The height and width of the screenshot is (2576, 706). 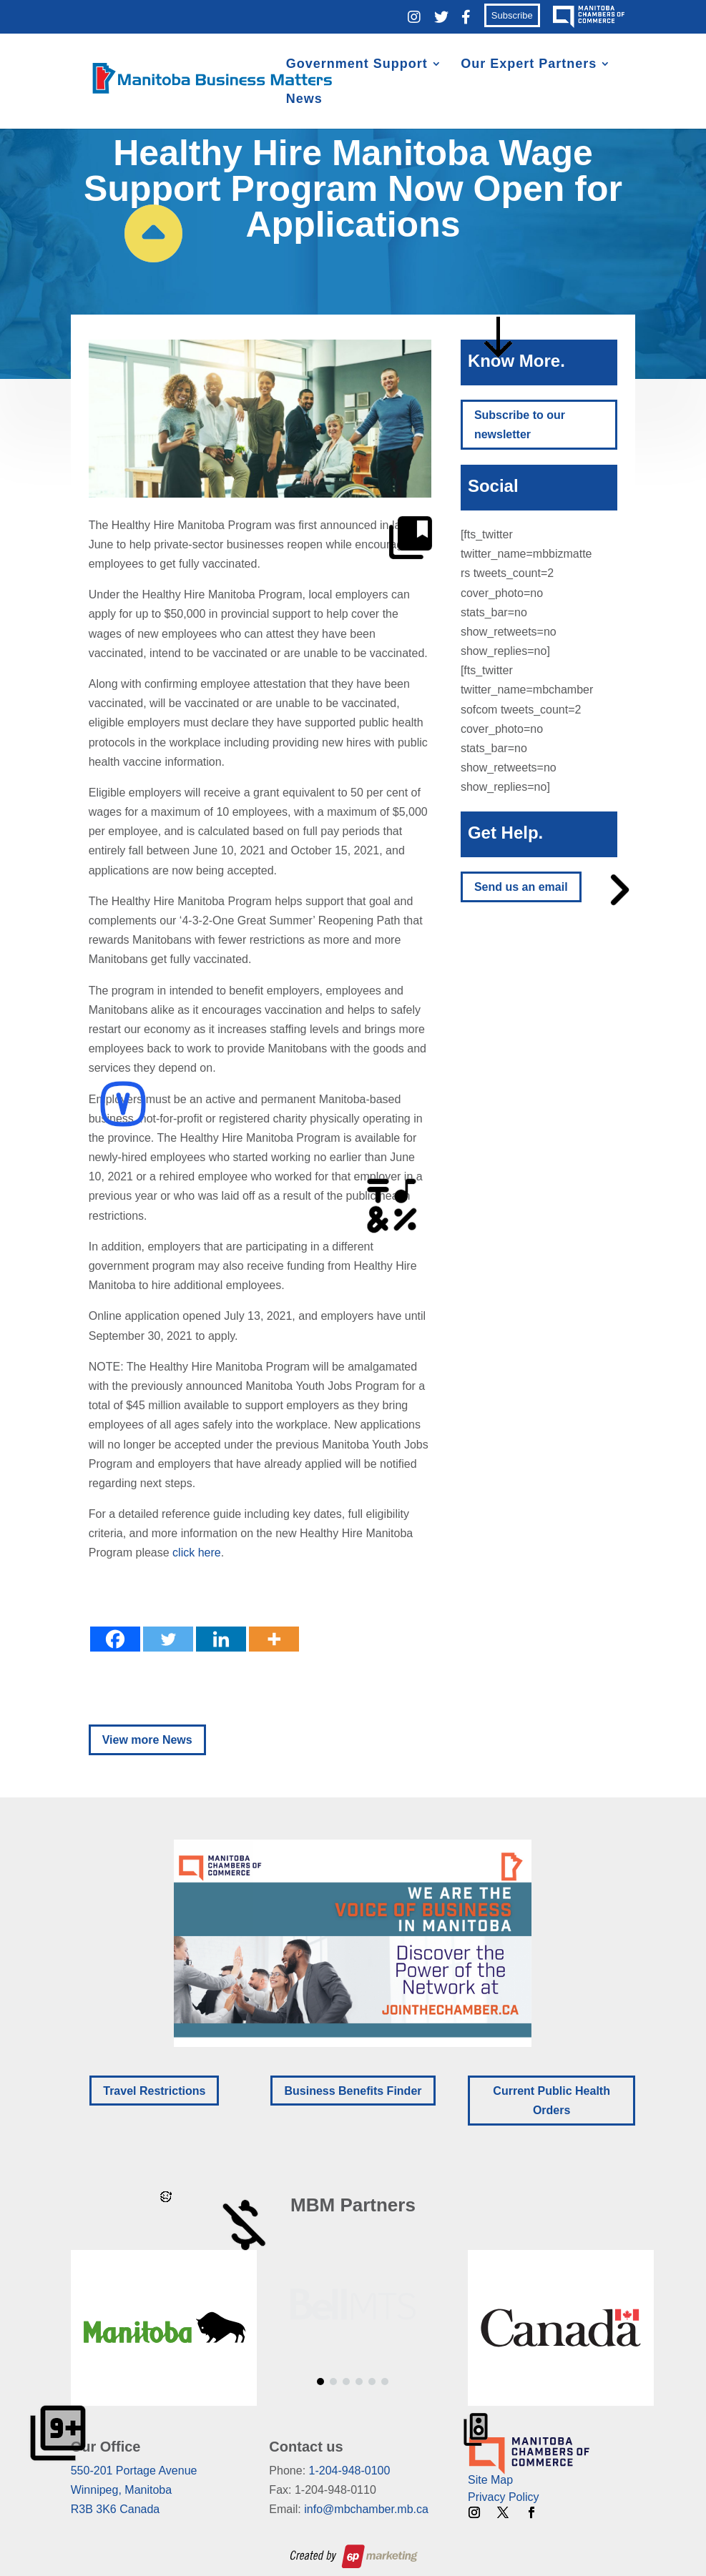 I want to click on access your bookmarked collections, so click(x=411, y=538).